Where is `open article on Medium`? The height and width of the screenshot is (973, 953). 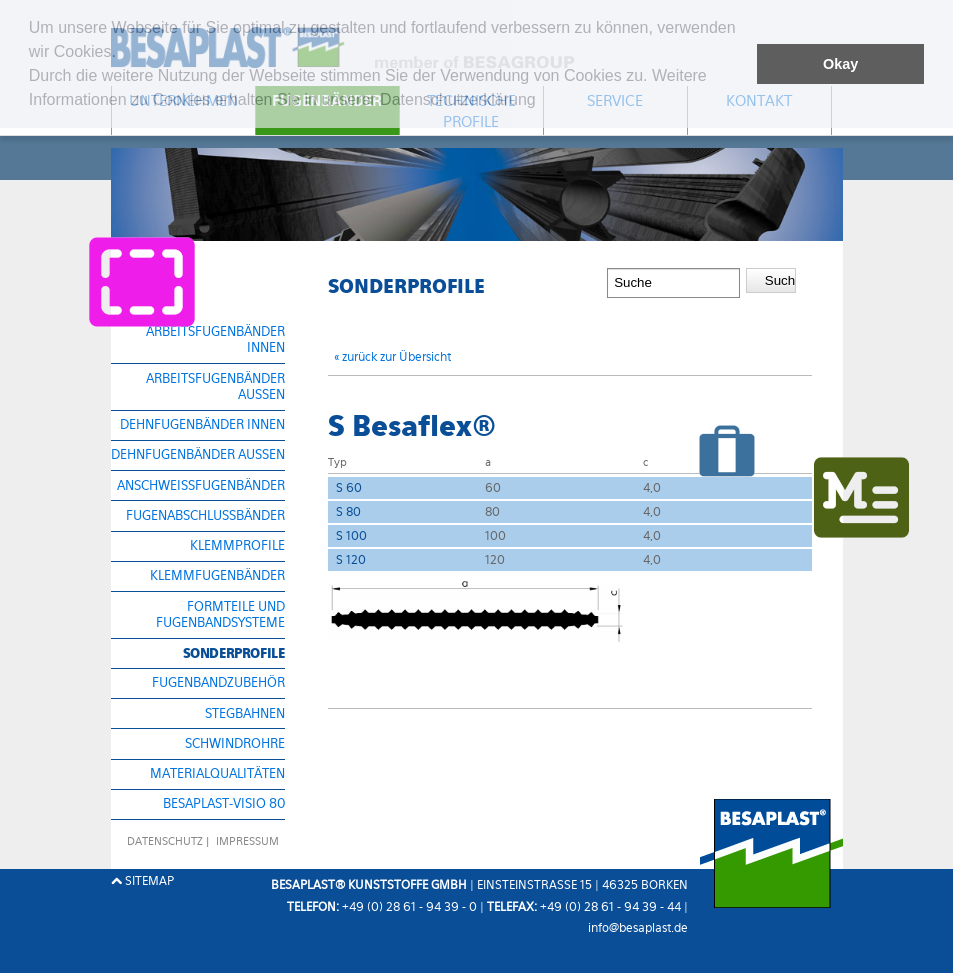 open article on Medium is located at coordinates (861, 497).